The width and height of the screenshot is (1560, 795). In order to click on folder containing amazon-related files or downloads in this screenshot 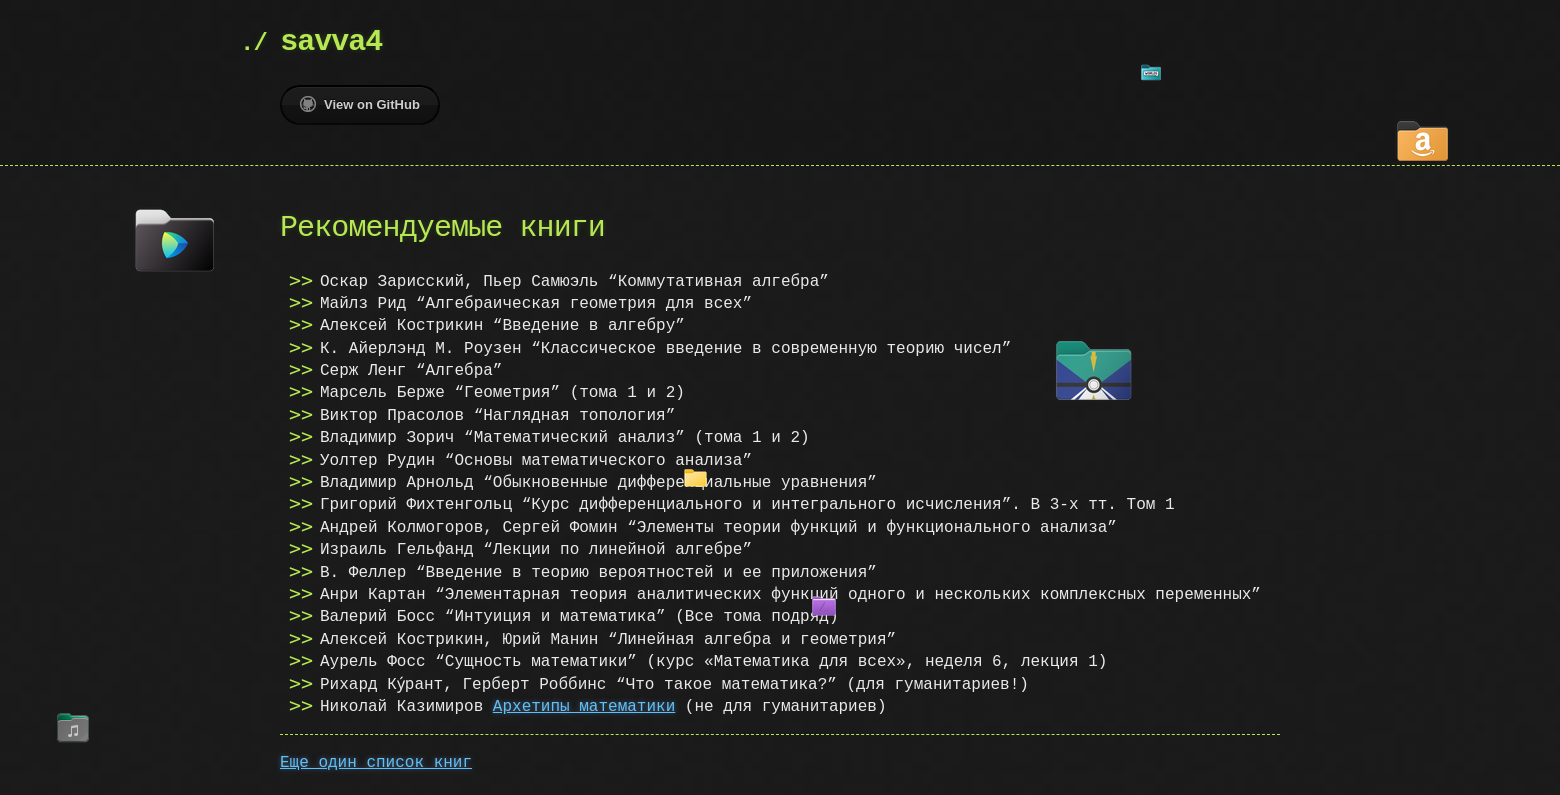, I will do `click(1422, 142)`.